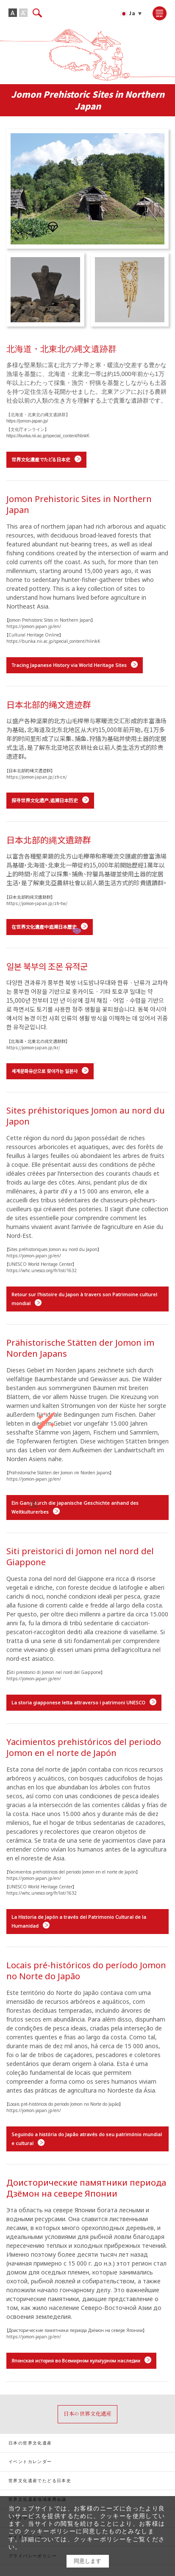 The height and width of the screenshot is (2576, 175). I want to click on access emergency or backup support options, so click(53, 227).